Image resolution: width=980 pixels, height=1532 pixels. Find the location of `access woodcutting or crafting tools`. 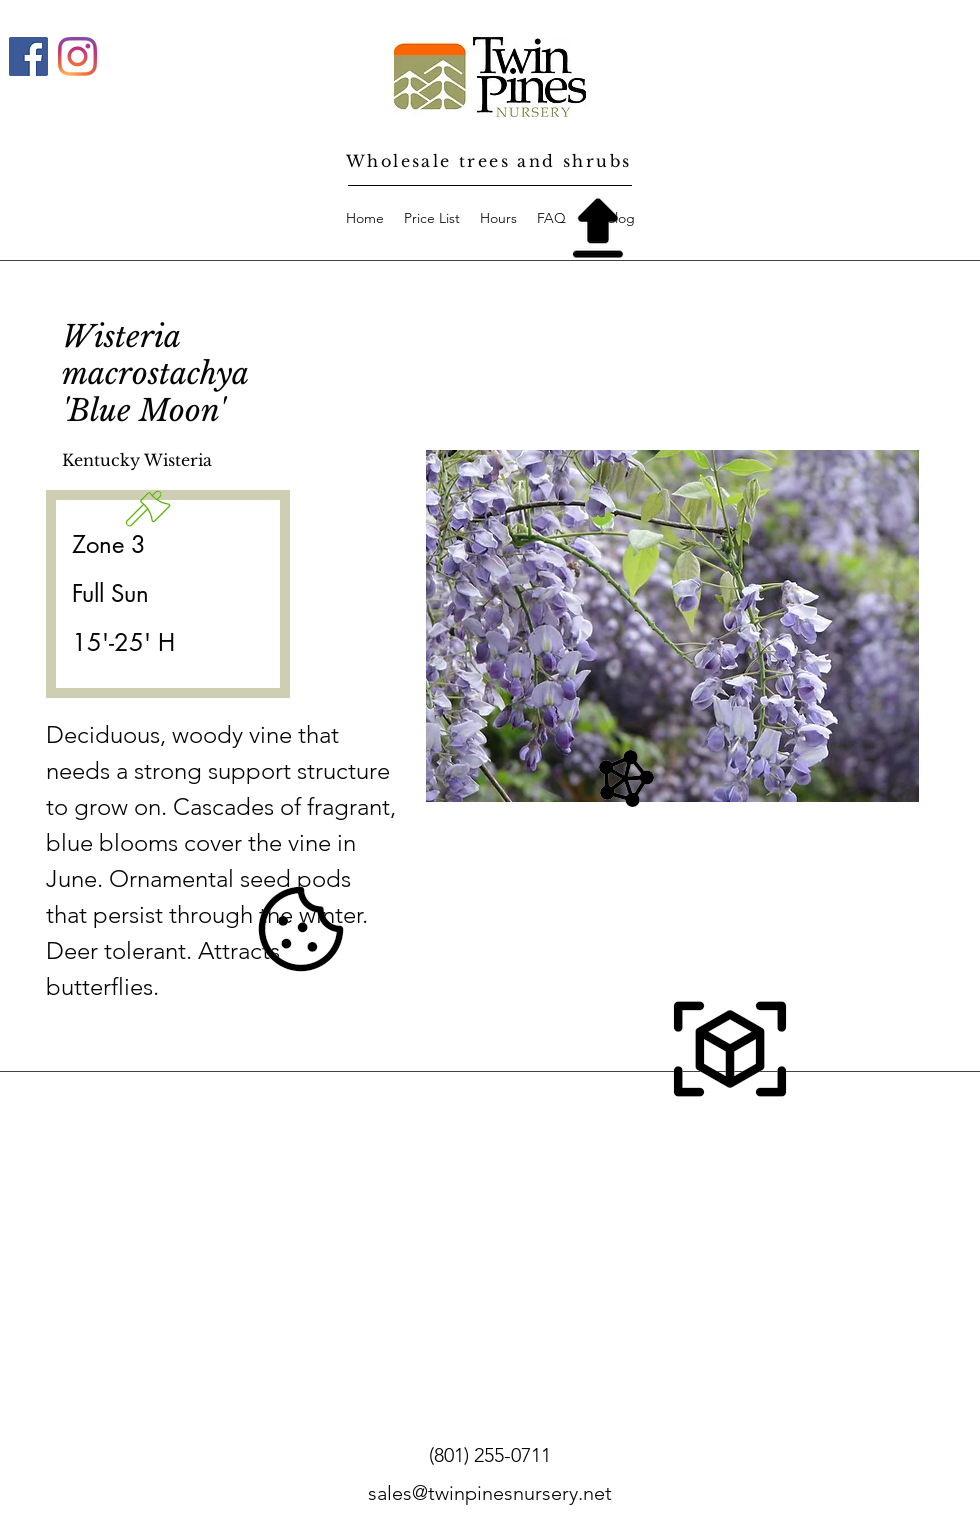

access woodcutting or crafting tools is located at coordinates (148, 510).